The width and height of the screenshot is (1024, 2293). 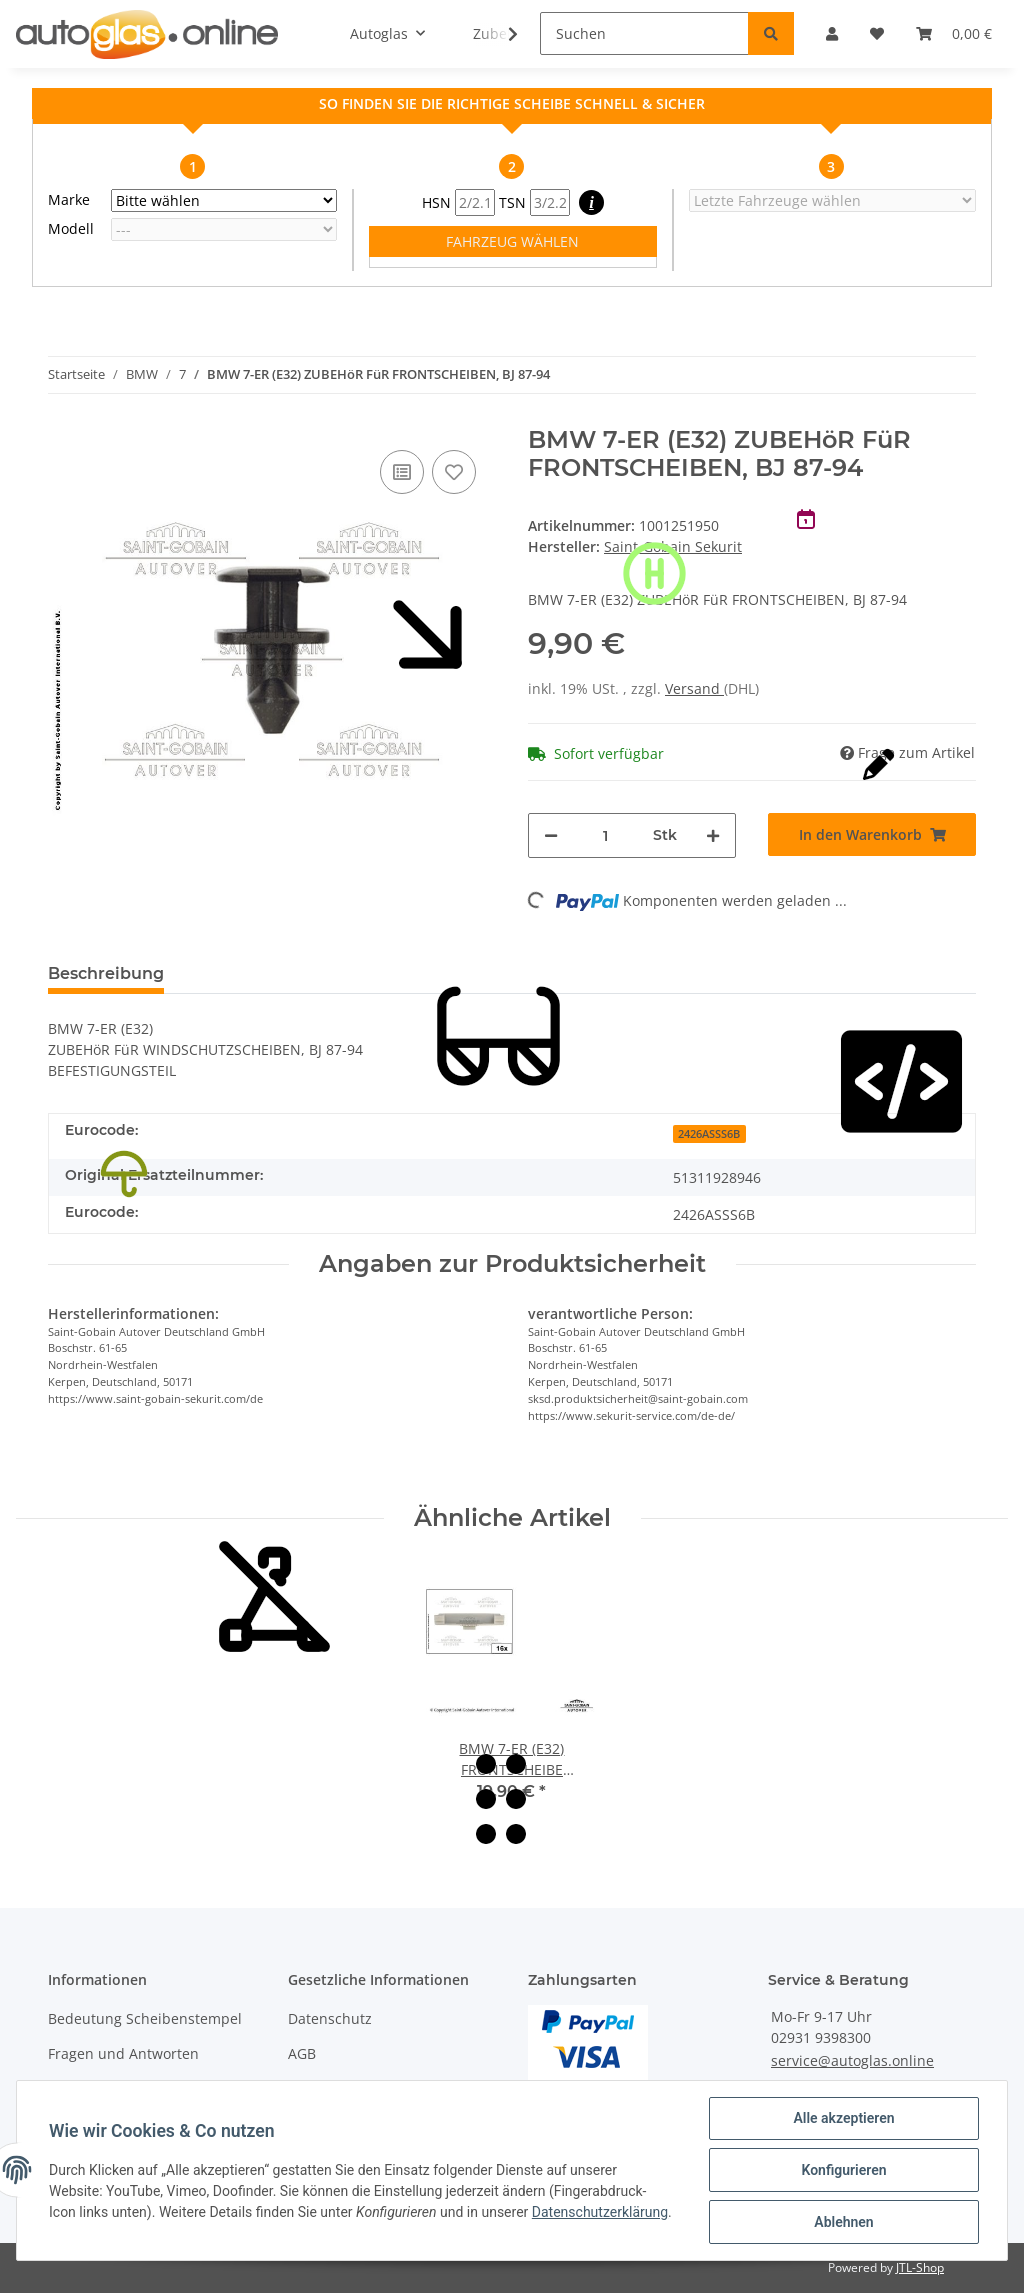 I want to click on edit or modify content, so click(x=878, y=764).